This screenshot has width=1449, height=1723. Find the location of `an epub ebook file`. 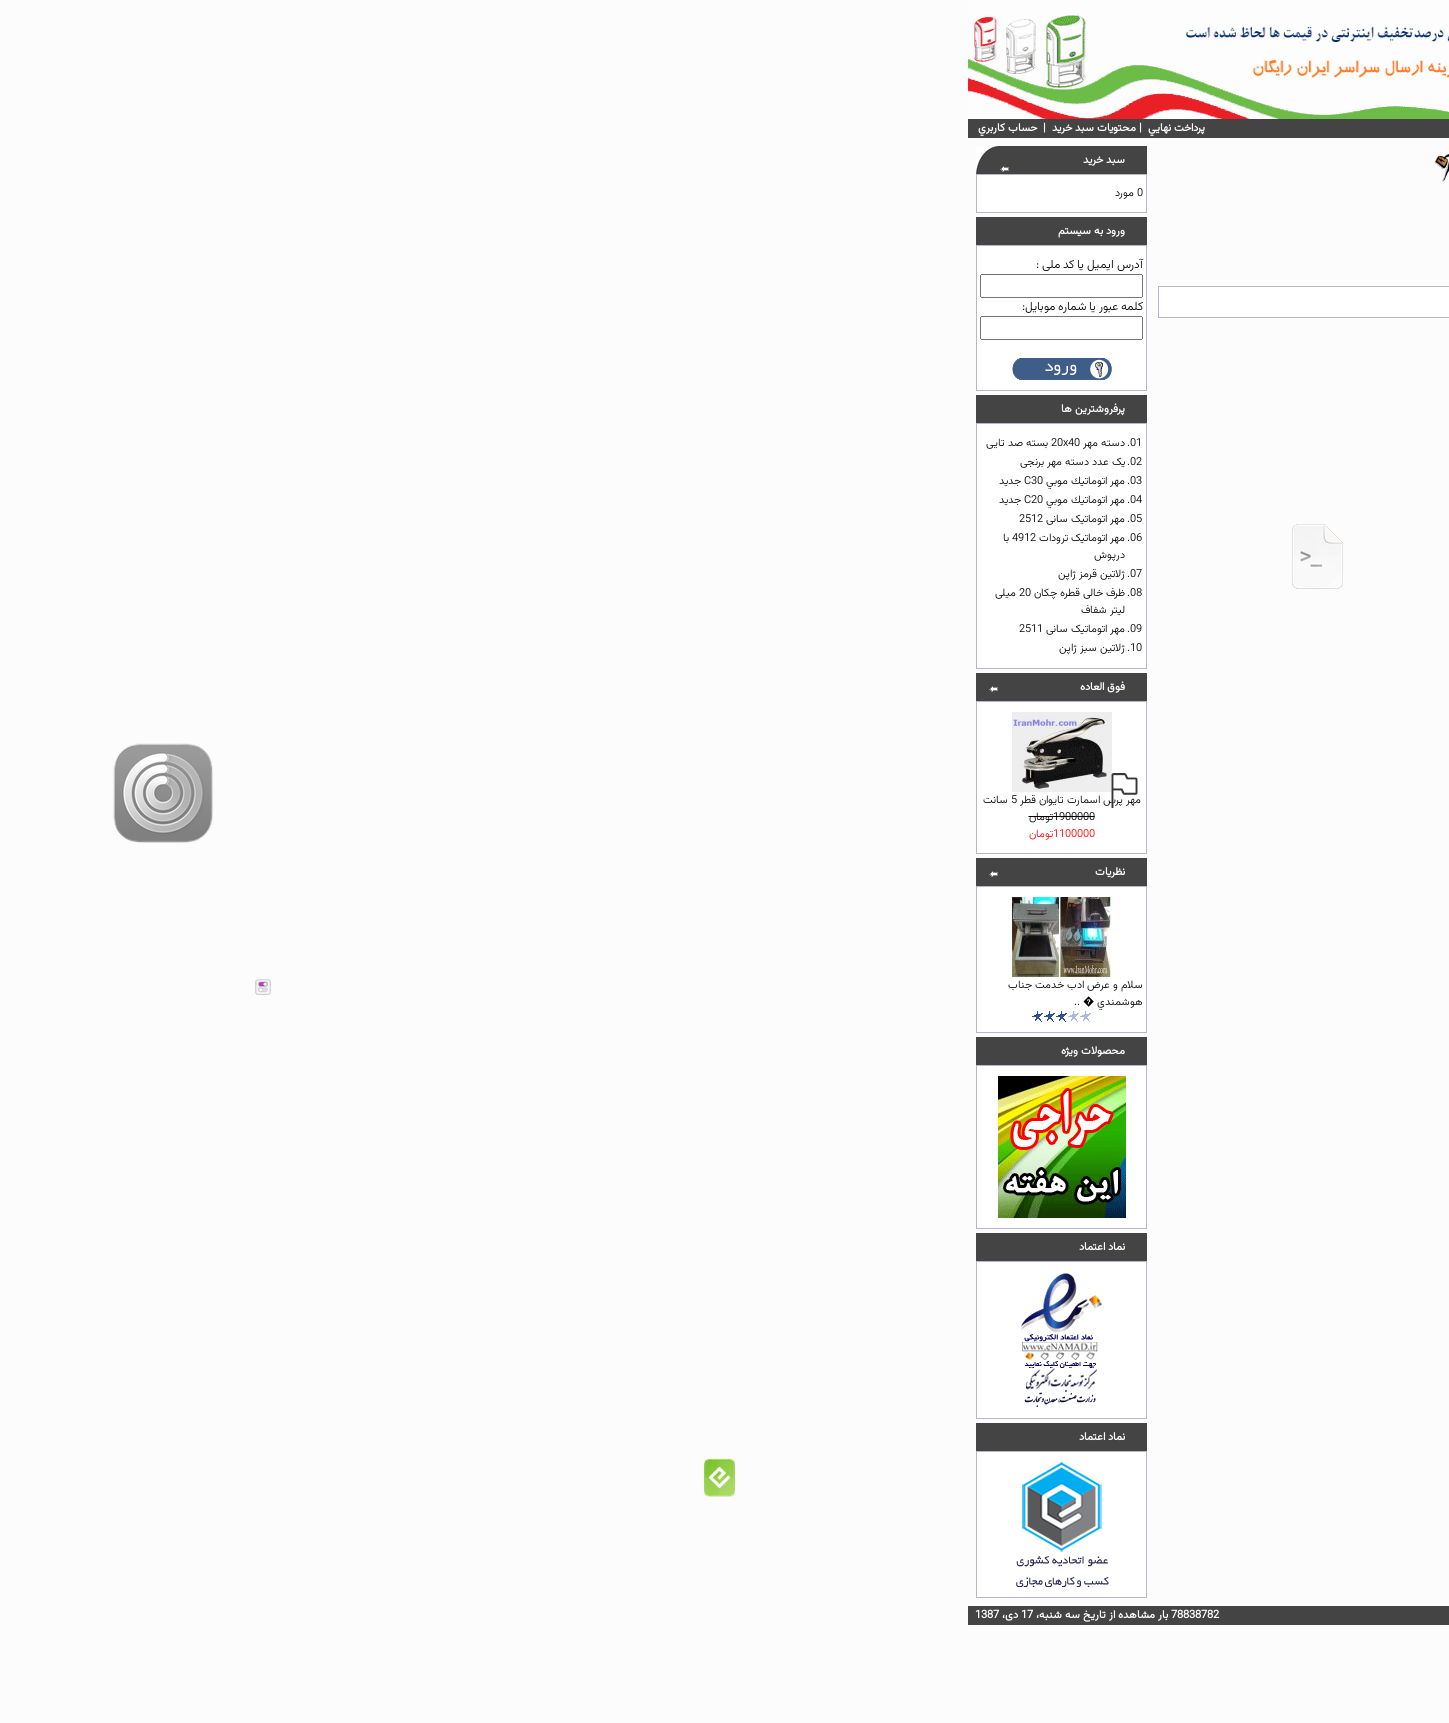

an epub ebook file is located at coordinates (719, 1477).